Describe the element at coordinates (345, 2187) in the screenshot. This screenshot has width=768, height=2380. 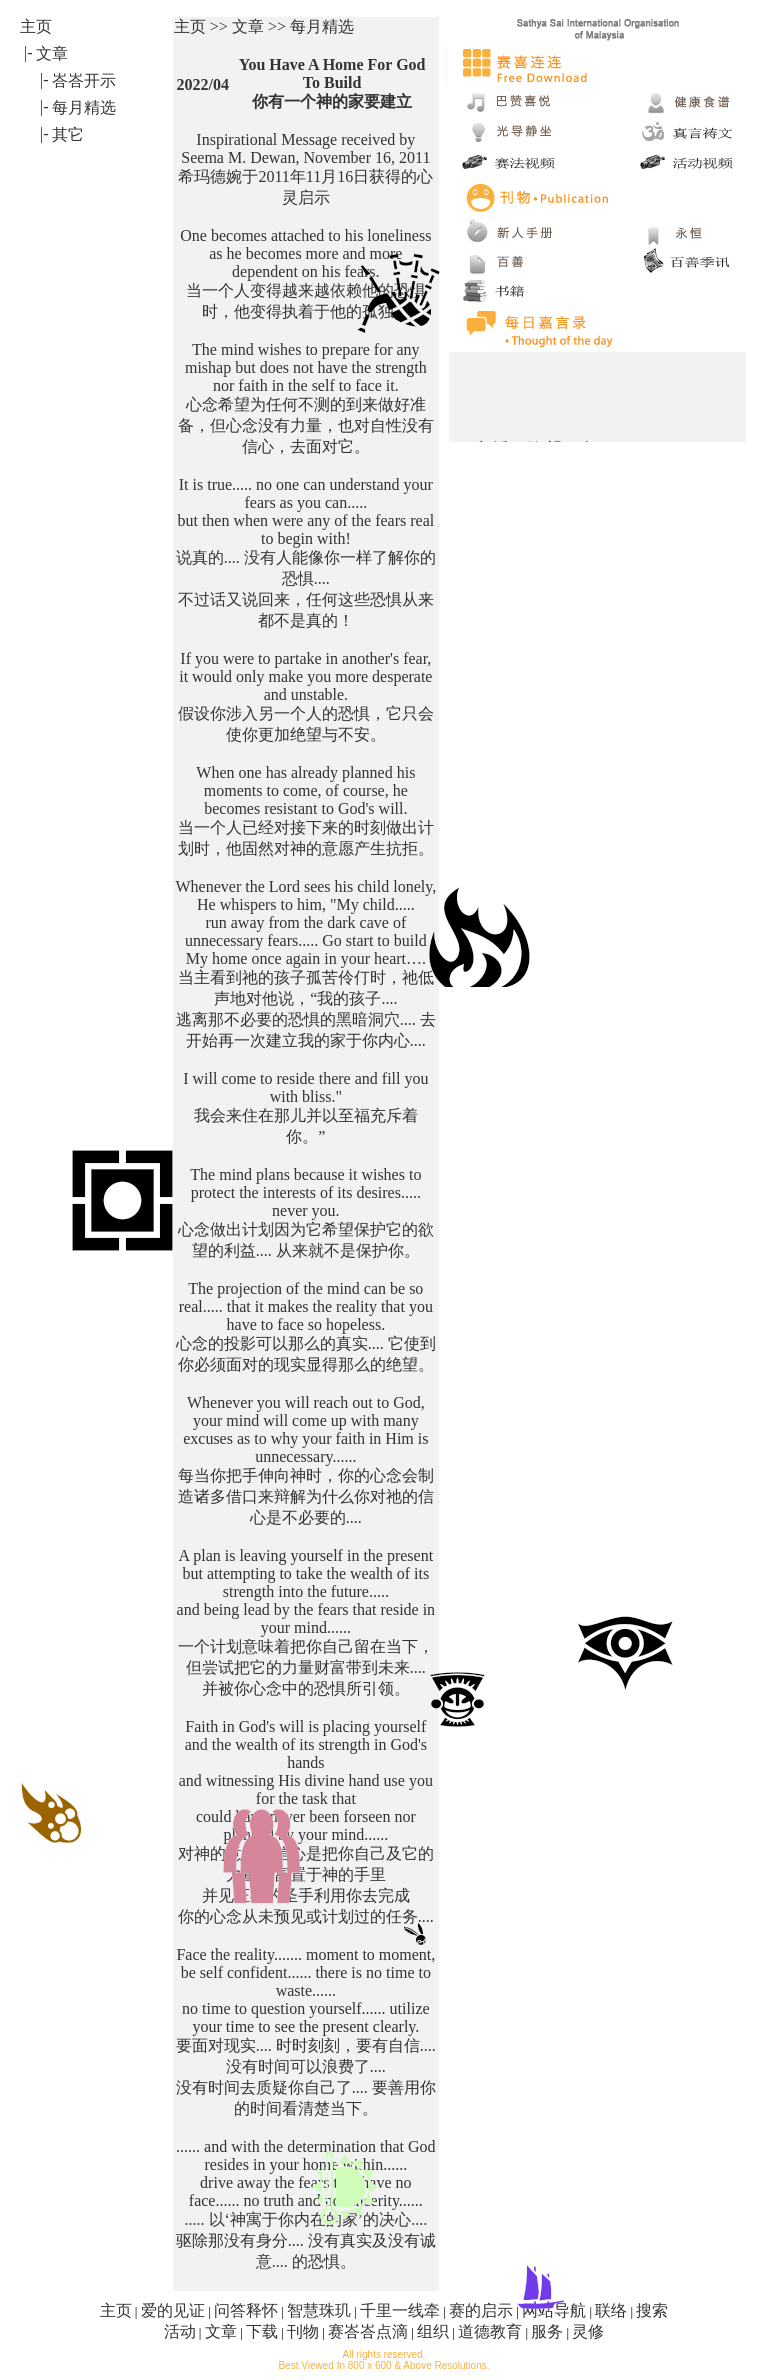
I see `view current temperature or weather conditions` at that location.